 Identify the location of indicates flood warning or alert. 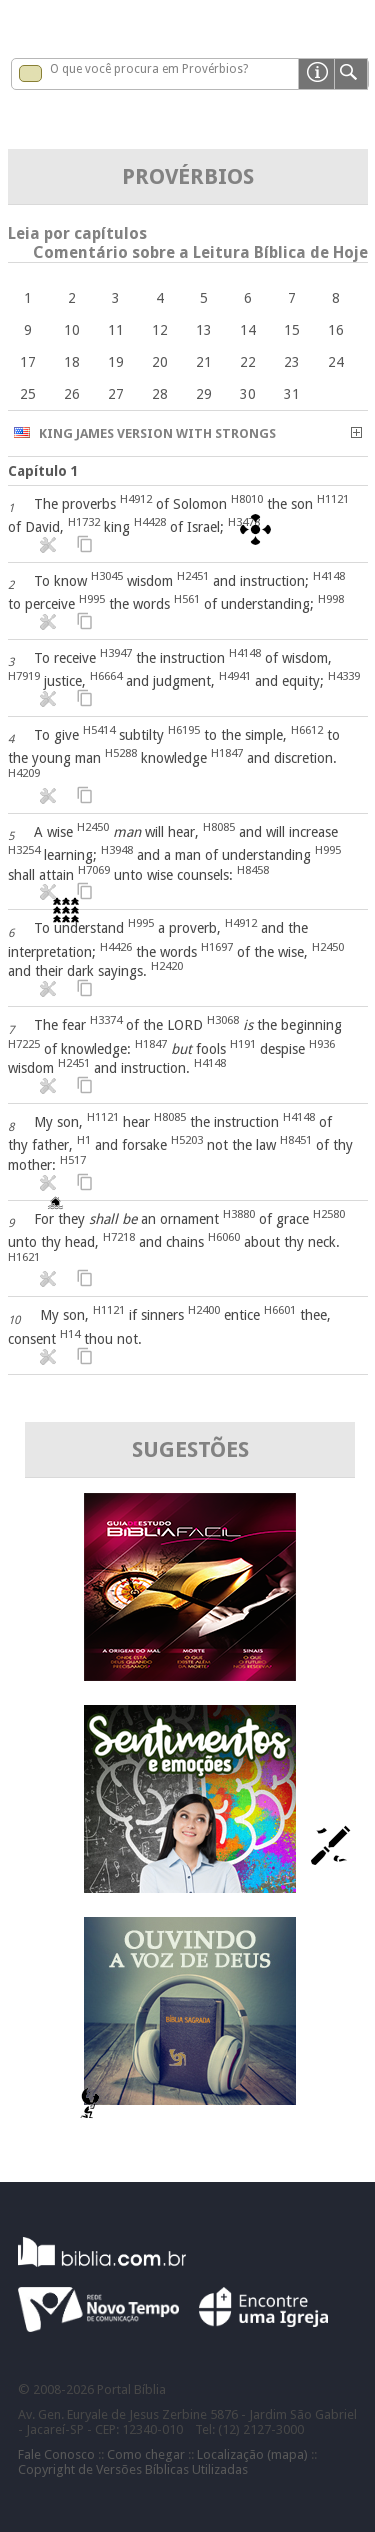
(55, 1202).